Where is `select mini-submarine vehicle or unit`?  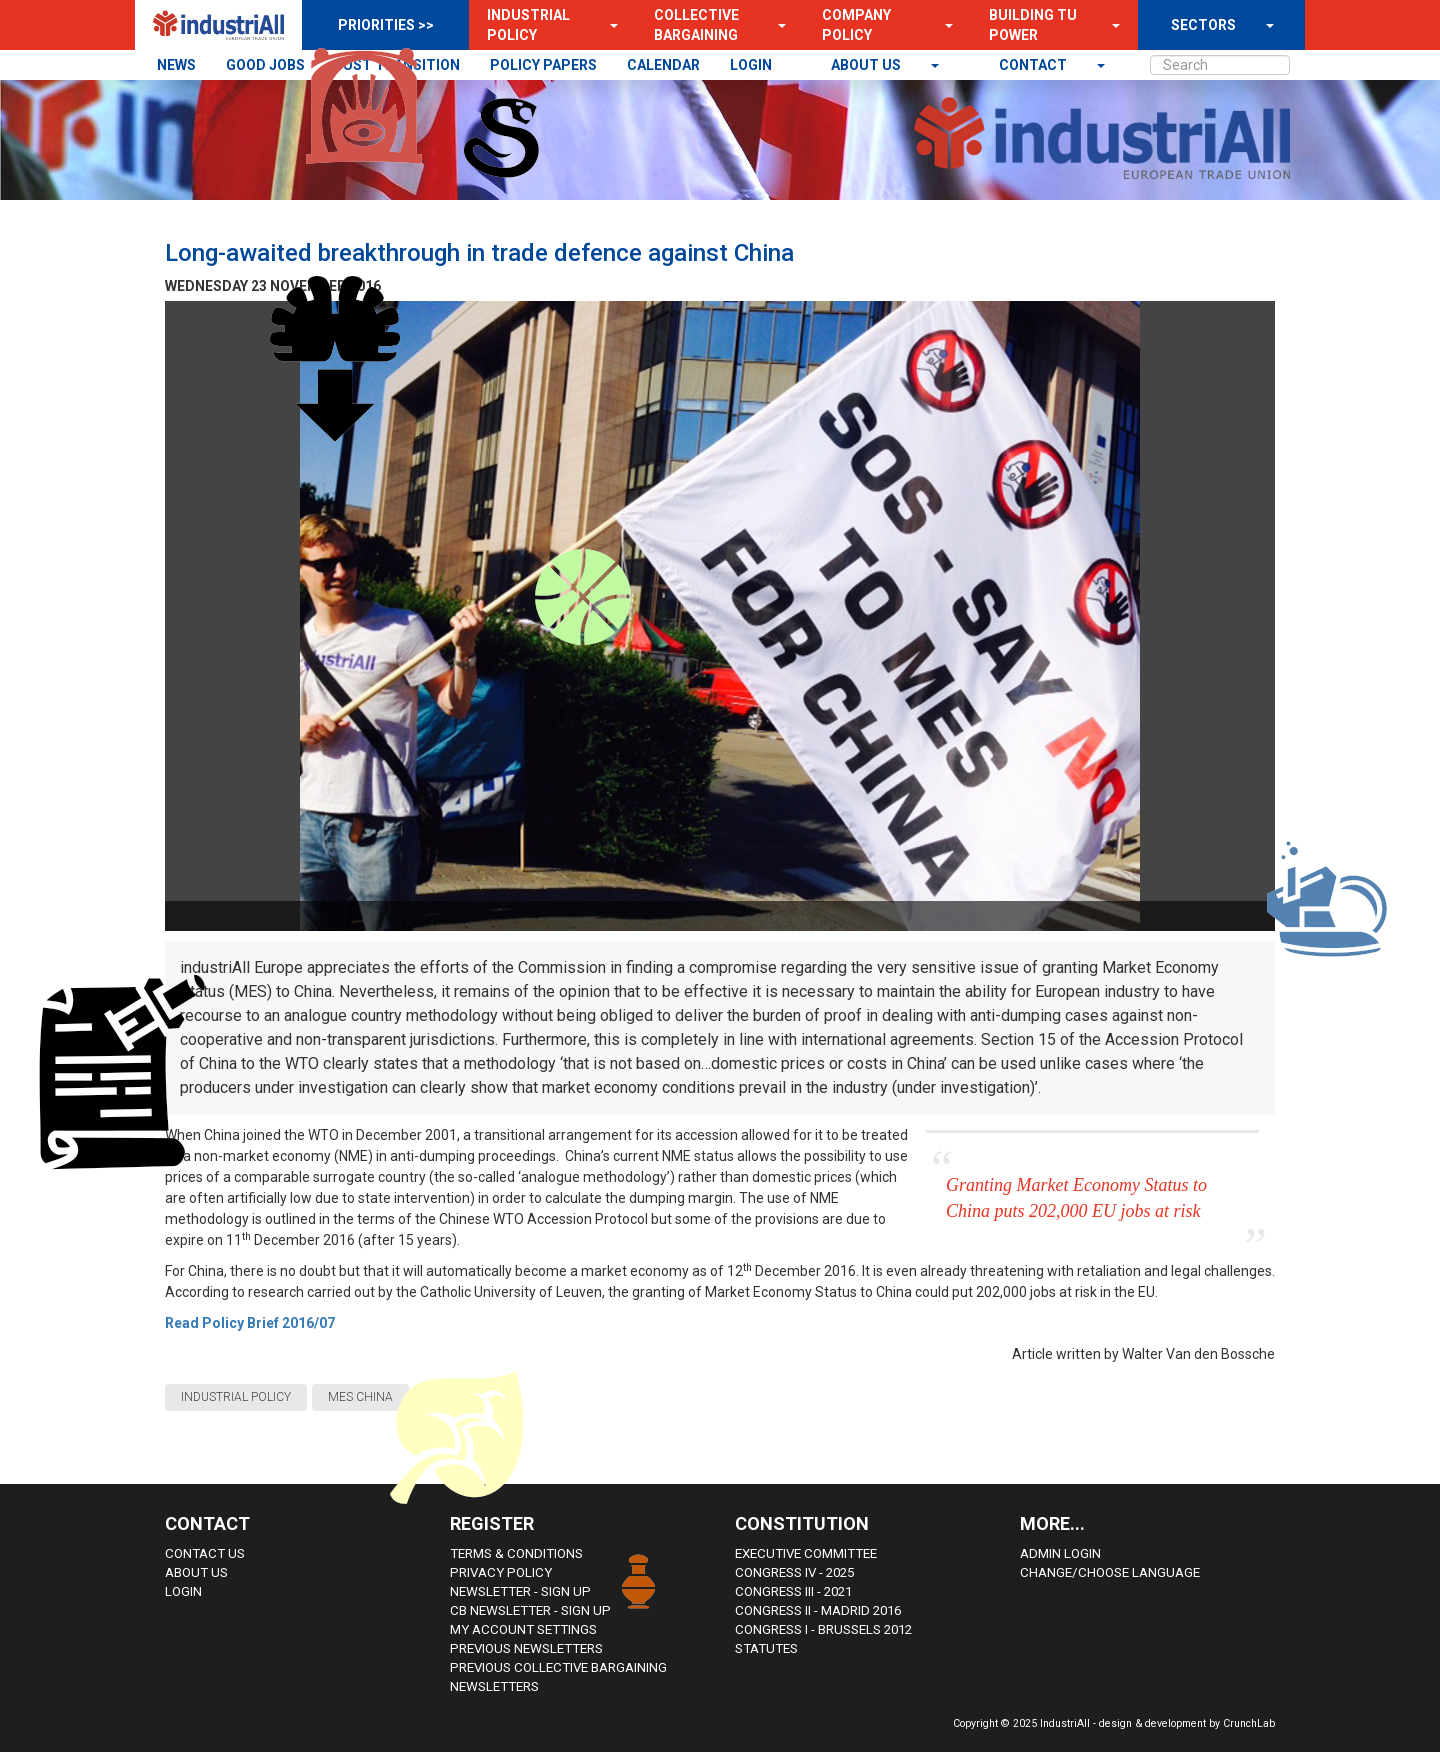
select mini-submarine vehicle or unit is located at coordinates (1327, 899).